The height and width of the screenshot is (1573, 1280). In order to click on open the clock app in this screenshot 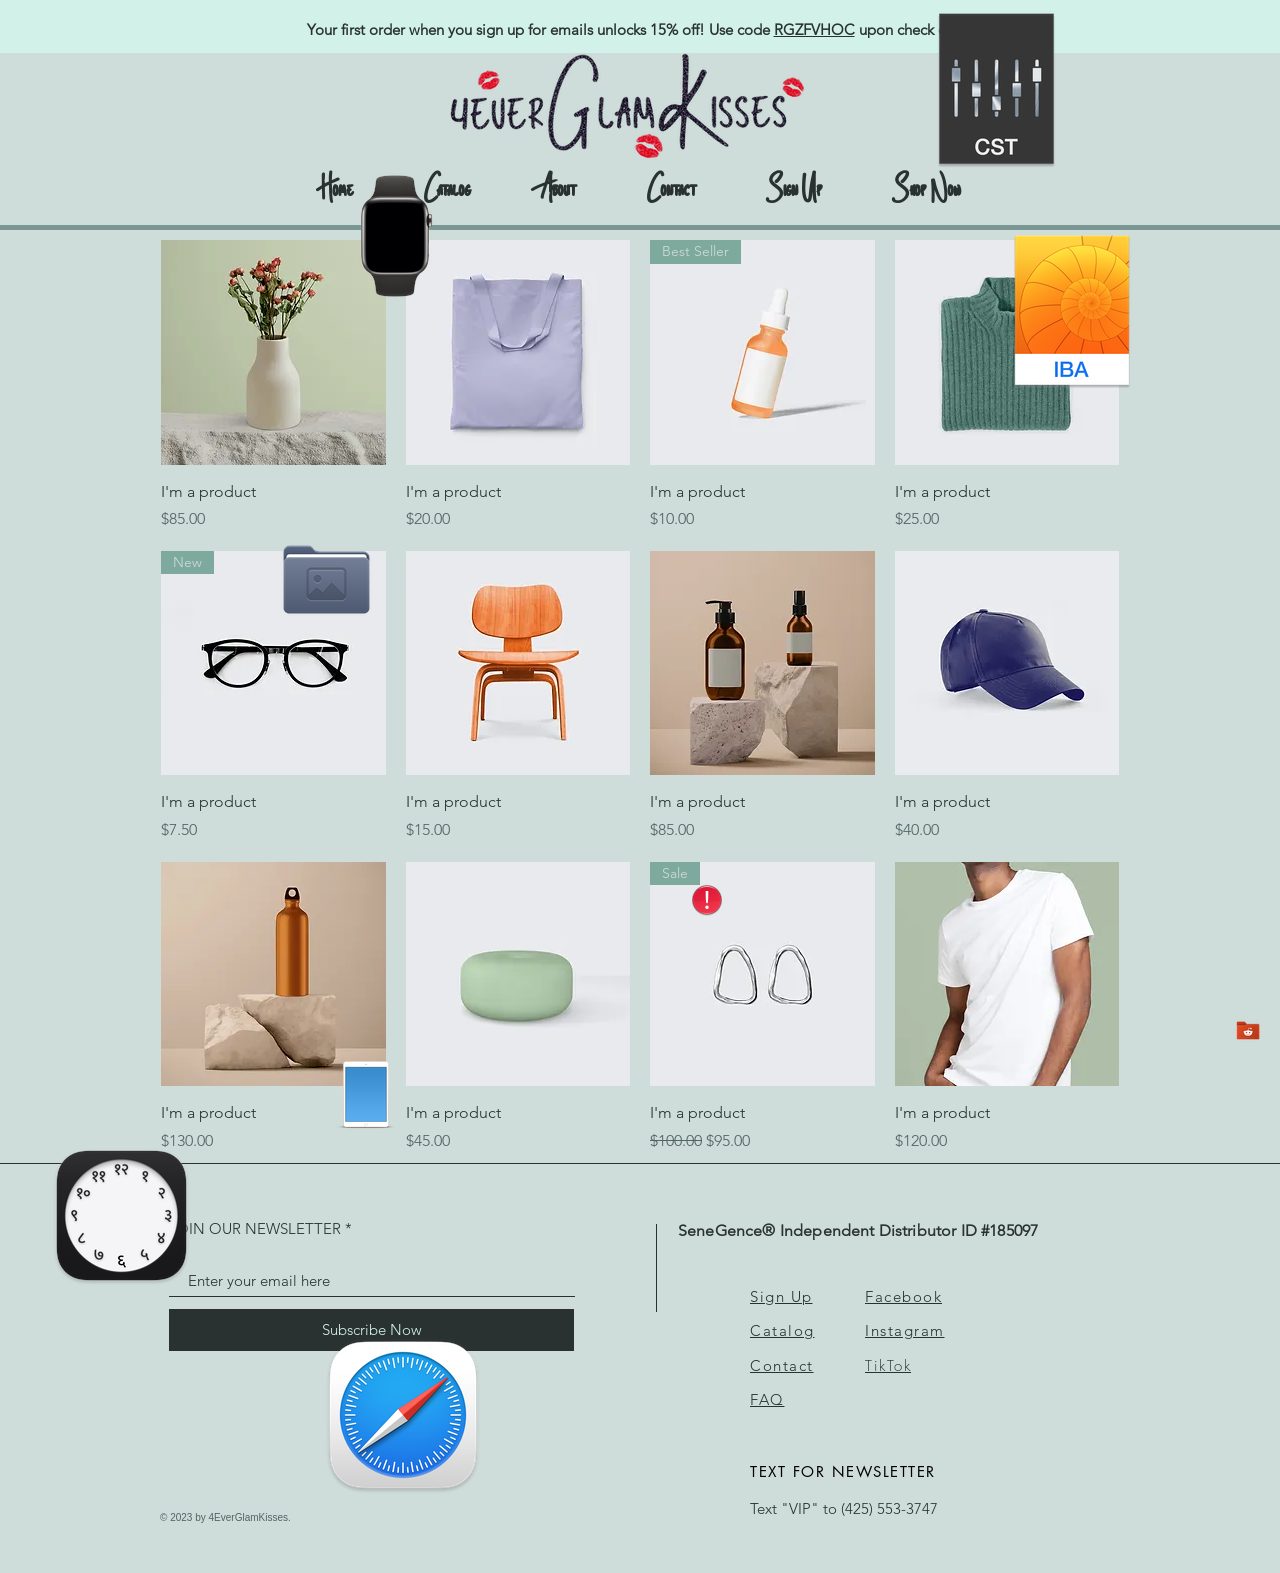, I will do `click(121, 1215)`.